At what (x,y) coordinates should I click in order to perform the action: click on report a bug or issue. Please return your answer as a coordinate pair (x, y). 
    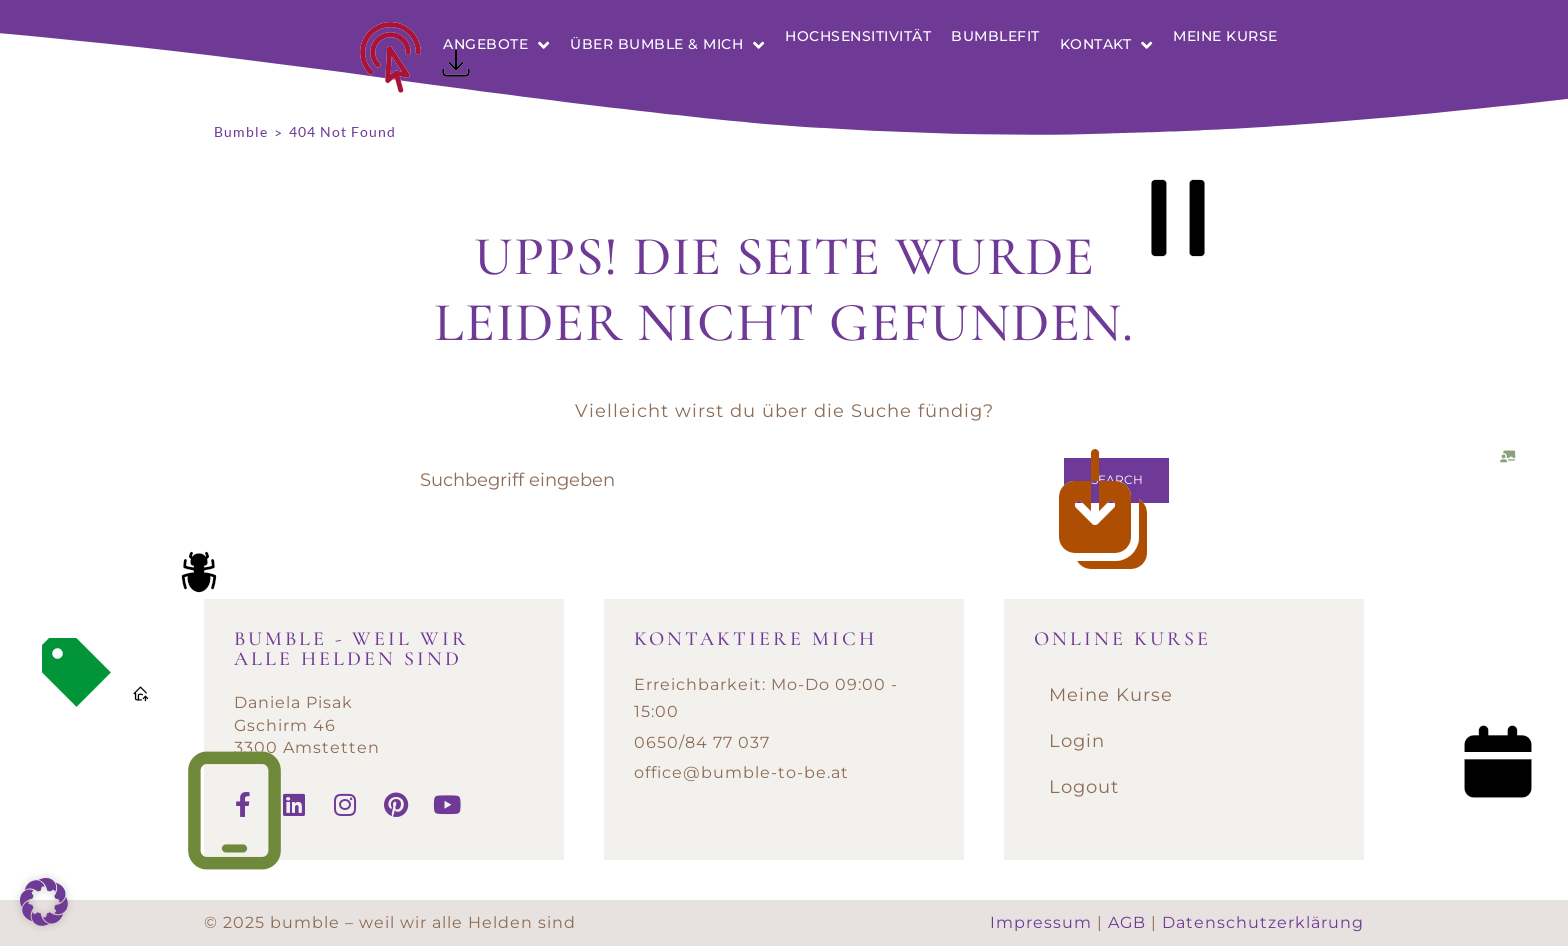
    Looking at the image, I should click on (199, 572).